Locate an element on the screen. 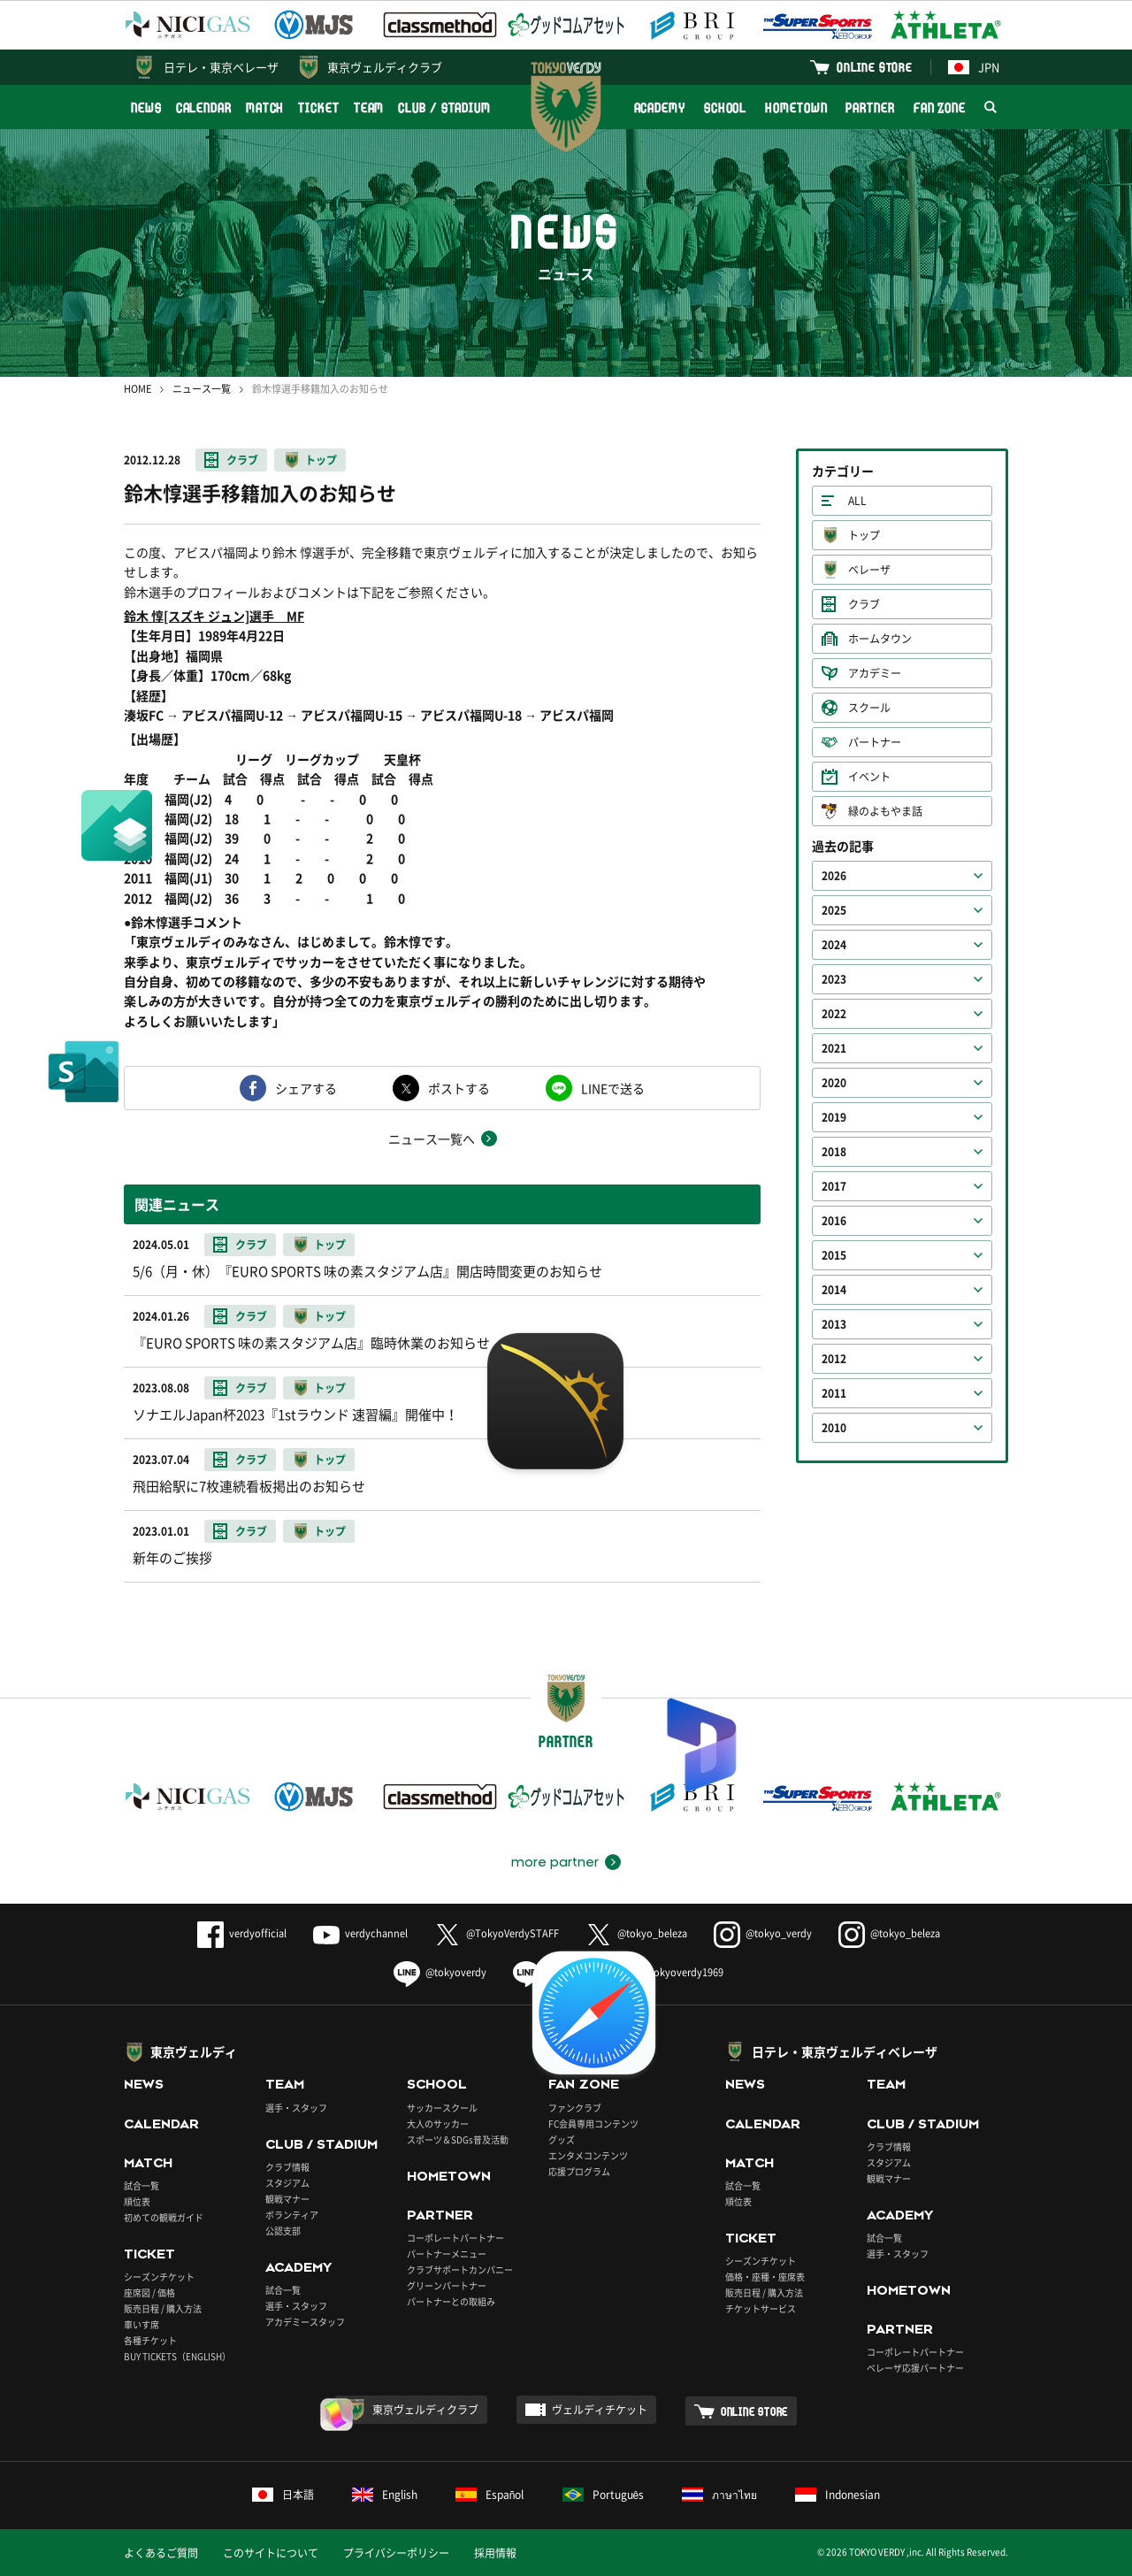 The width and height of the screenshot is (1132, 2576). open Grapher app for mathematical visualization is located at coordinates (336, 2414).